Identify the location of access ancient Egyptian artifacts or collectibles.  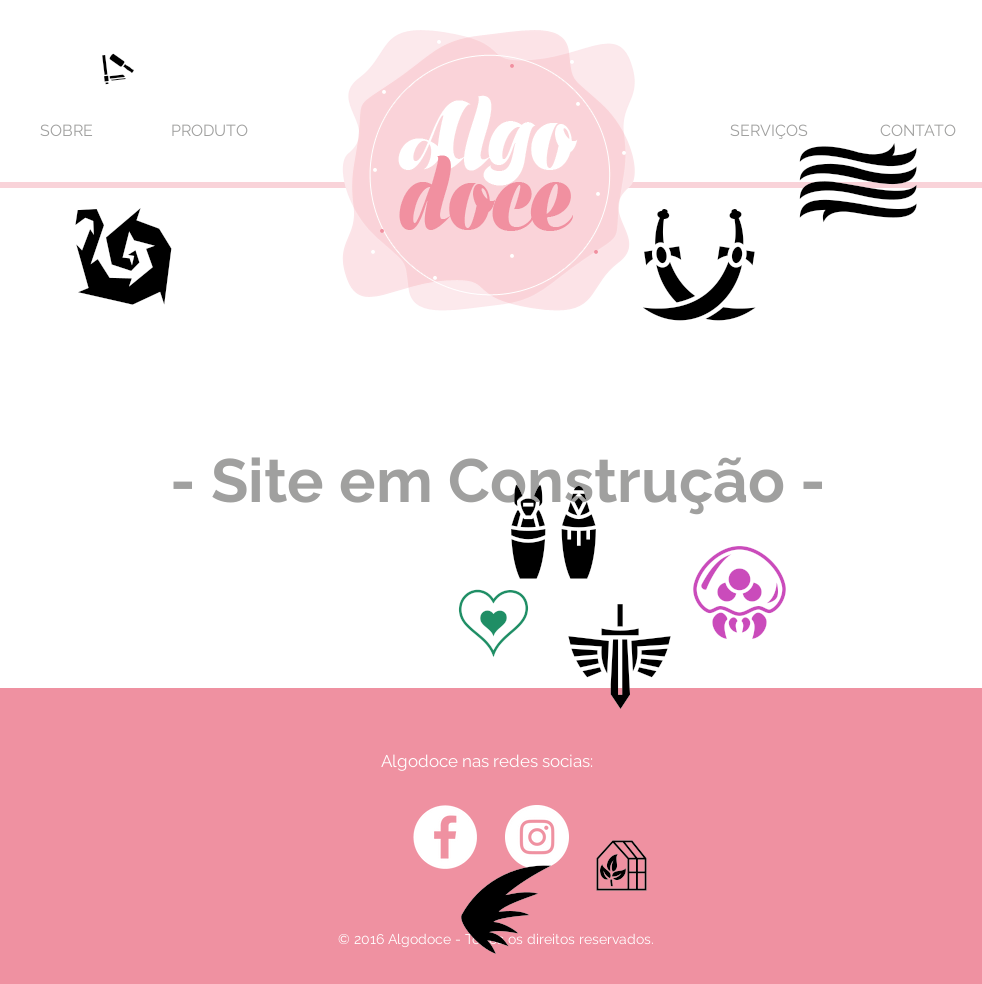
(553, 531).